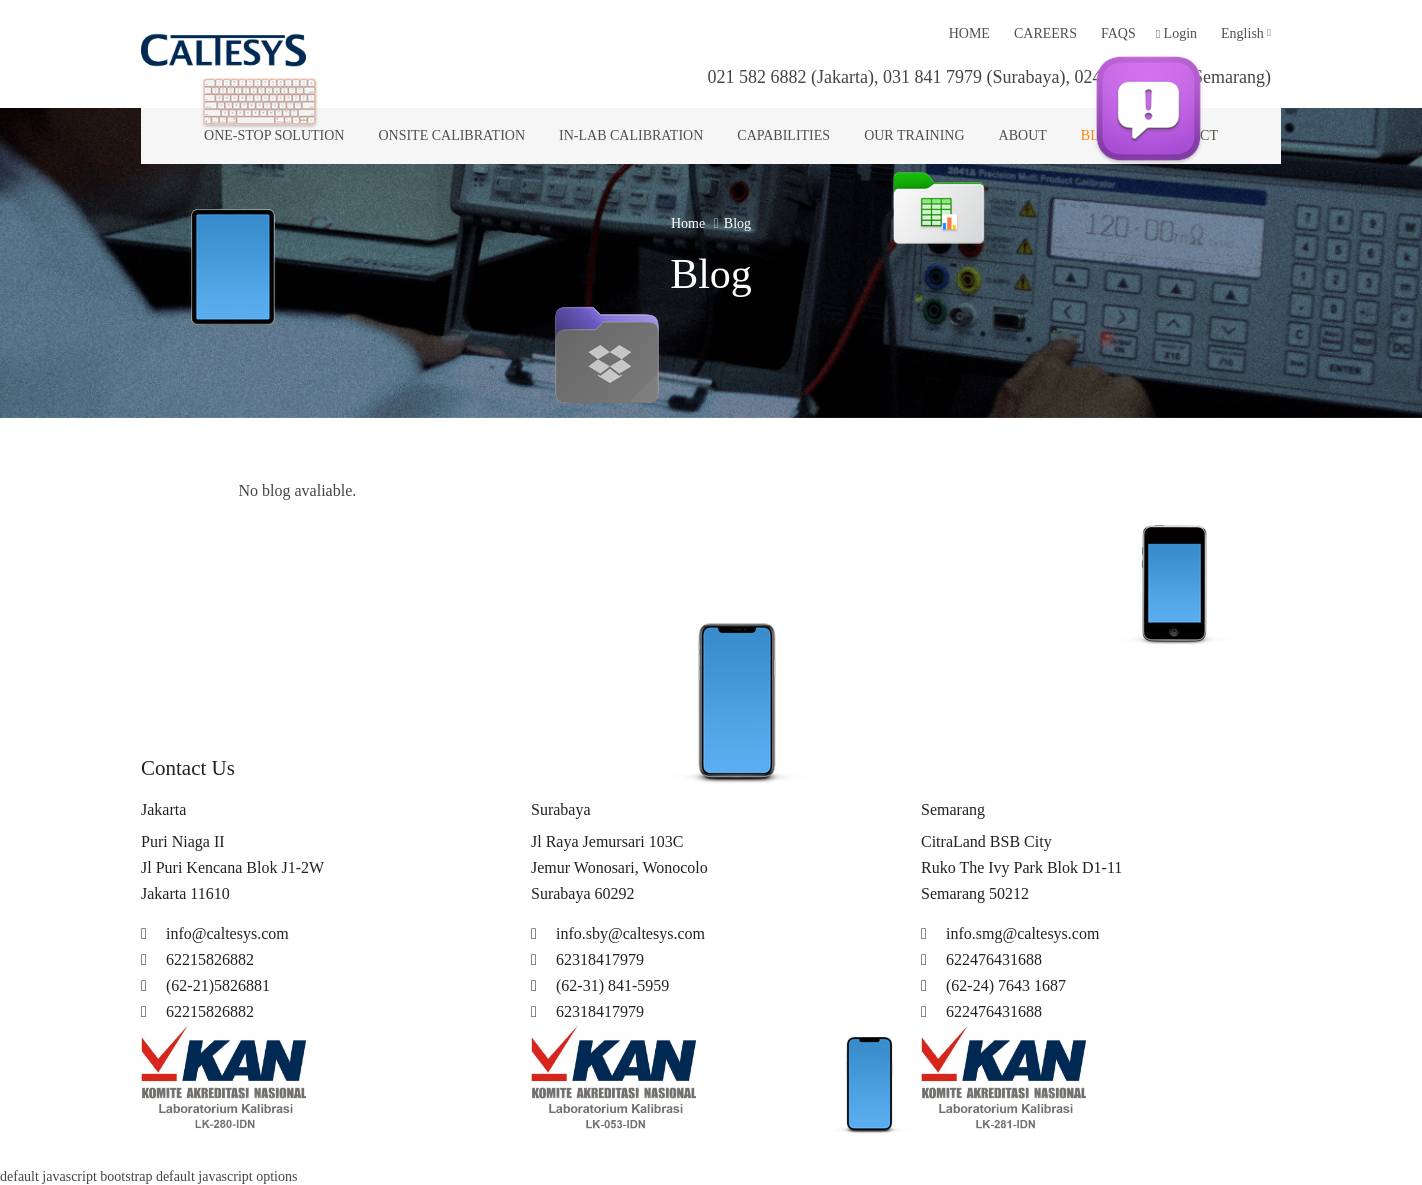  Describe the element at coordinates (869, 1085) in the screenshot. I see `iPhone 12 Pro Max device icon` at that location.